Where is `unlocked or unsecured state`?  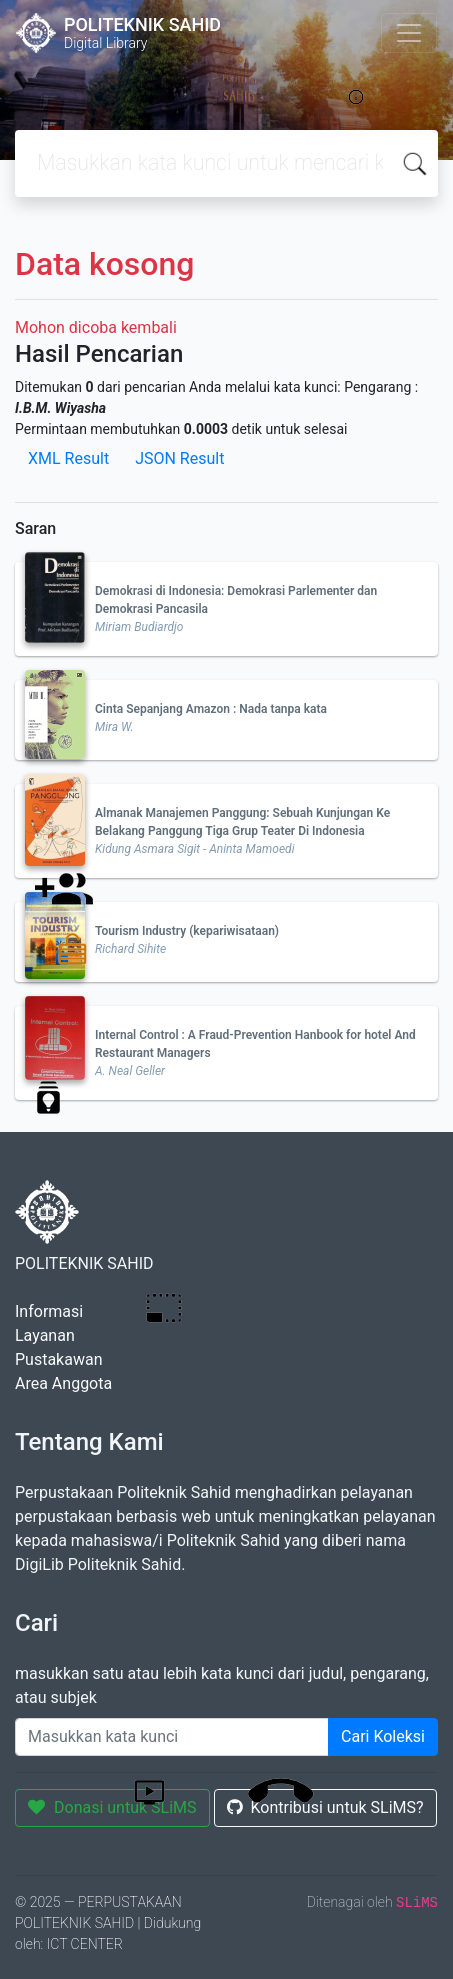
unlocked or unsecured state is located at coordinates (72, 950).